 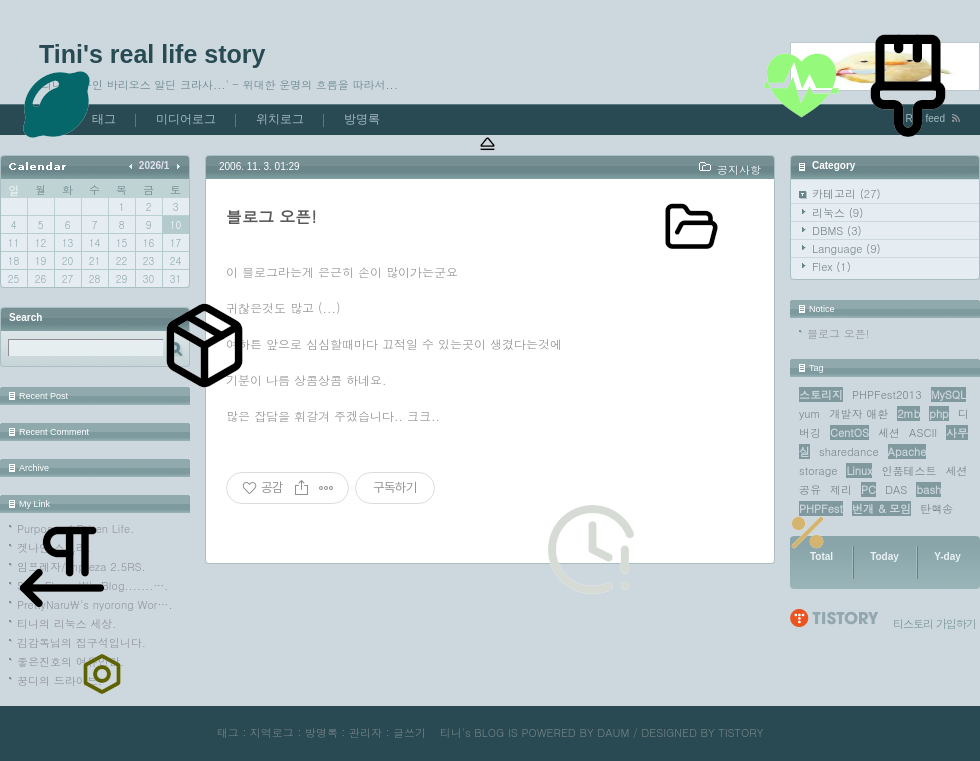 What do you see at coordinates (56, 104) in the screenshot?
I see `indicates fresh or organic content` at bounding box center [56, 104].